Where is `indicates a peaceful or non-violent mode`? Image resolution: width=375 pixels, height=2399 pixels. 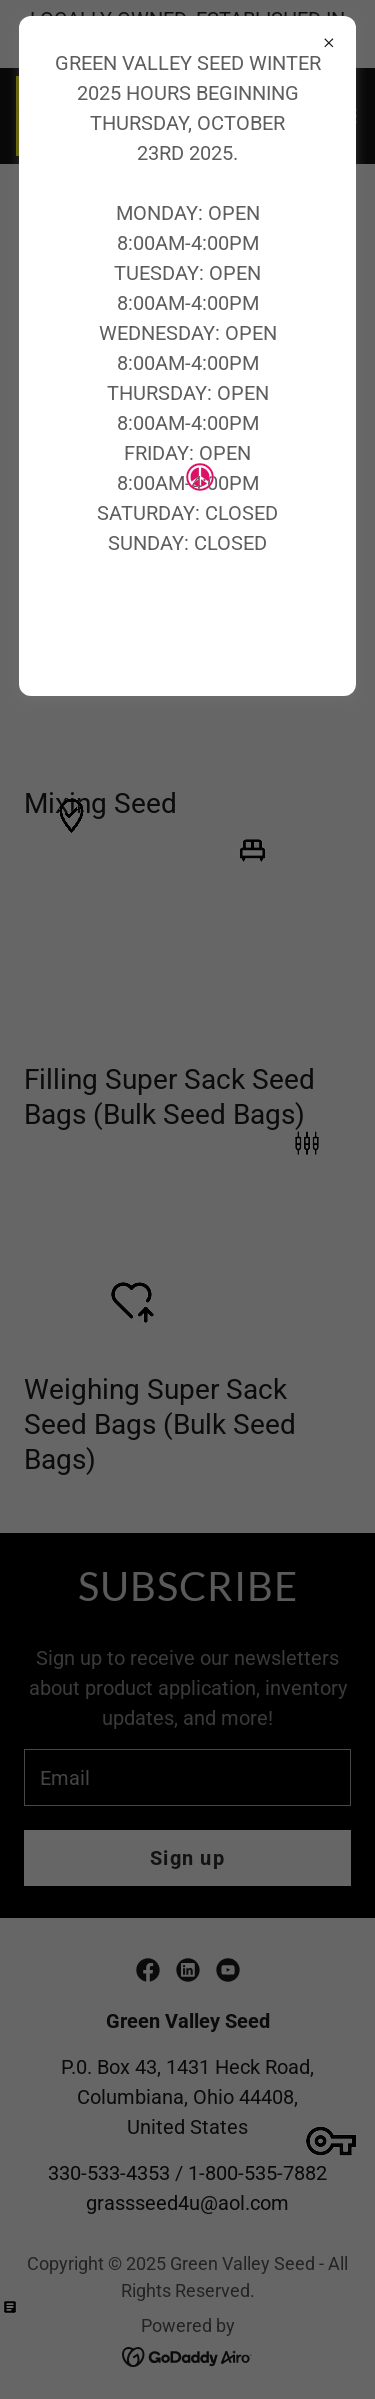
indicates a peaceful or non-violent mode is located at coordinates (200, 477).